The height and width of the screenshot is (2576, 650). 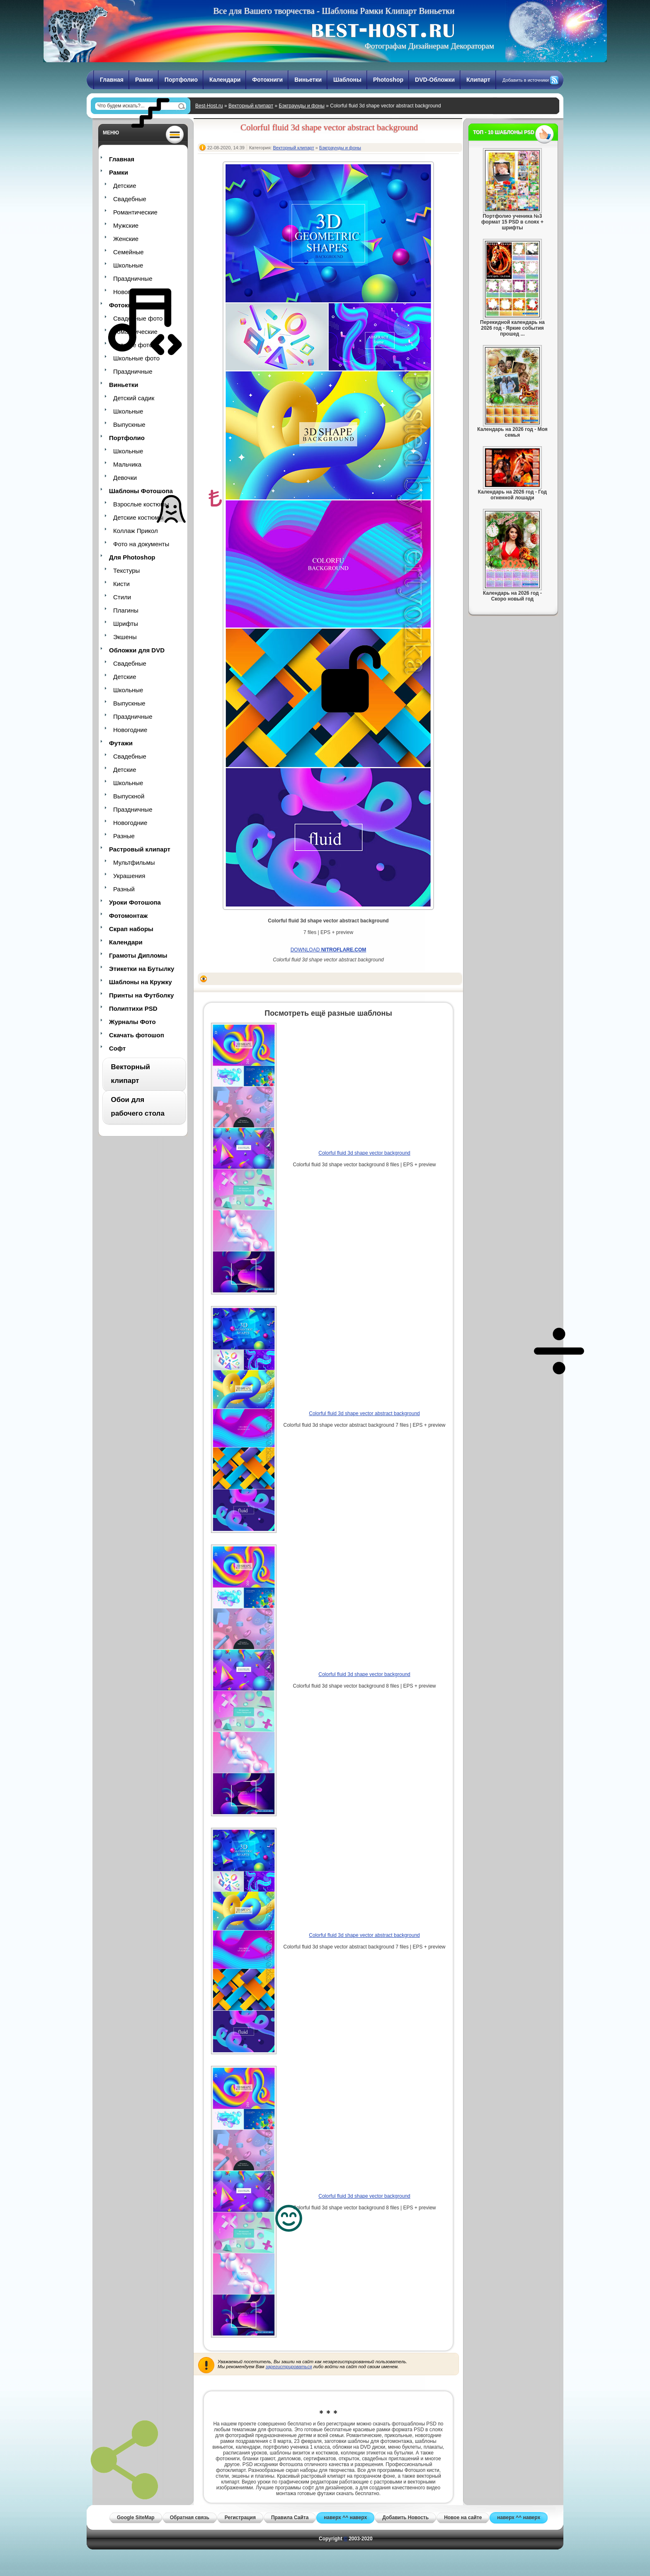 What do you see at coordinates (127, 2460) in the screenshot?
I see `share content to social networks` at bounding box center [127, 2460].